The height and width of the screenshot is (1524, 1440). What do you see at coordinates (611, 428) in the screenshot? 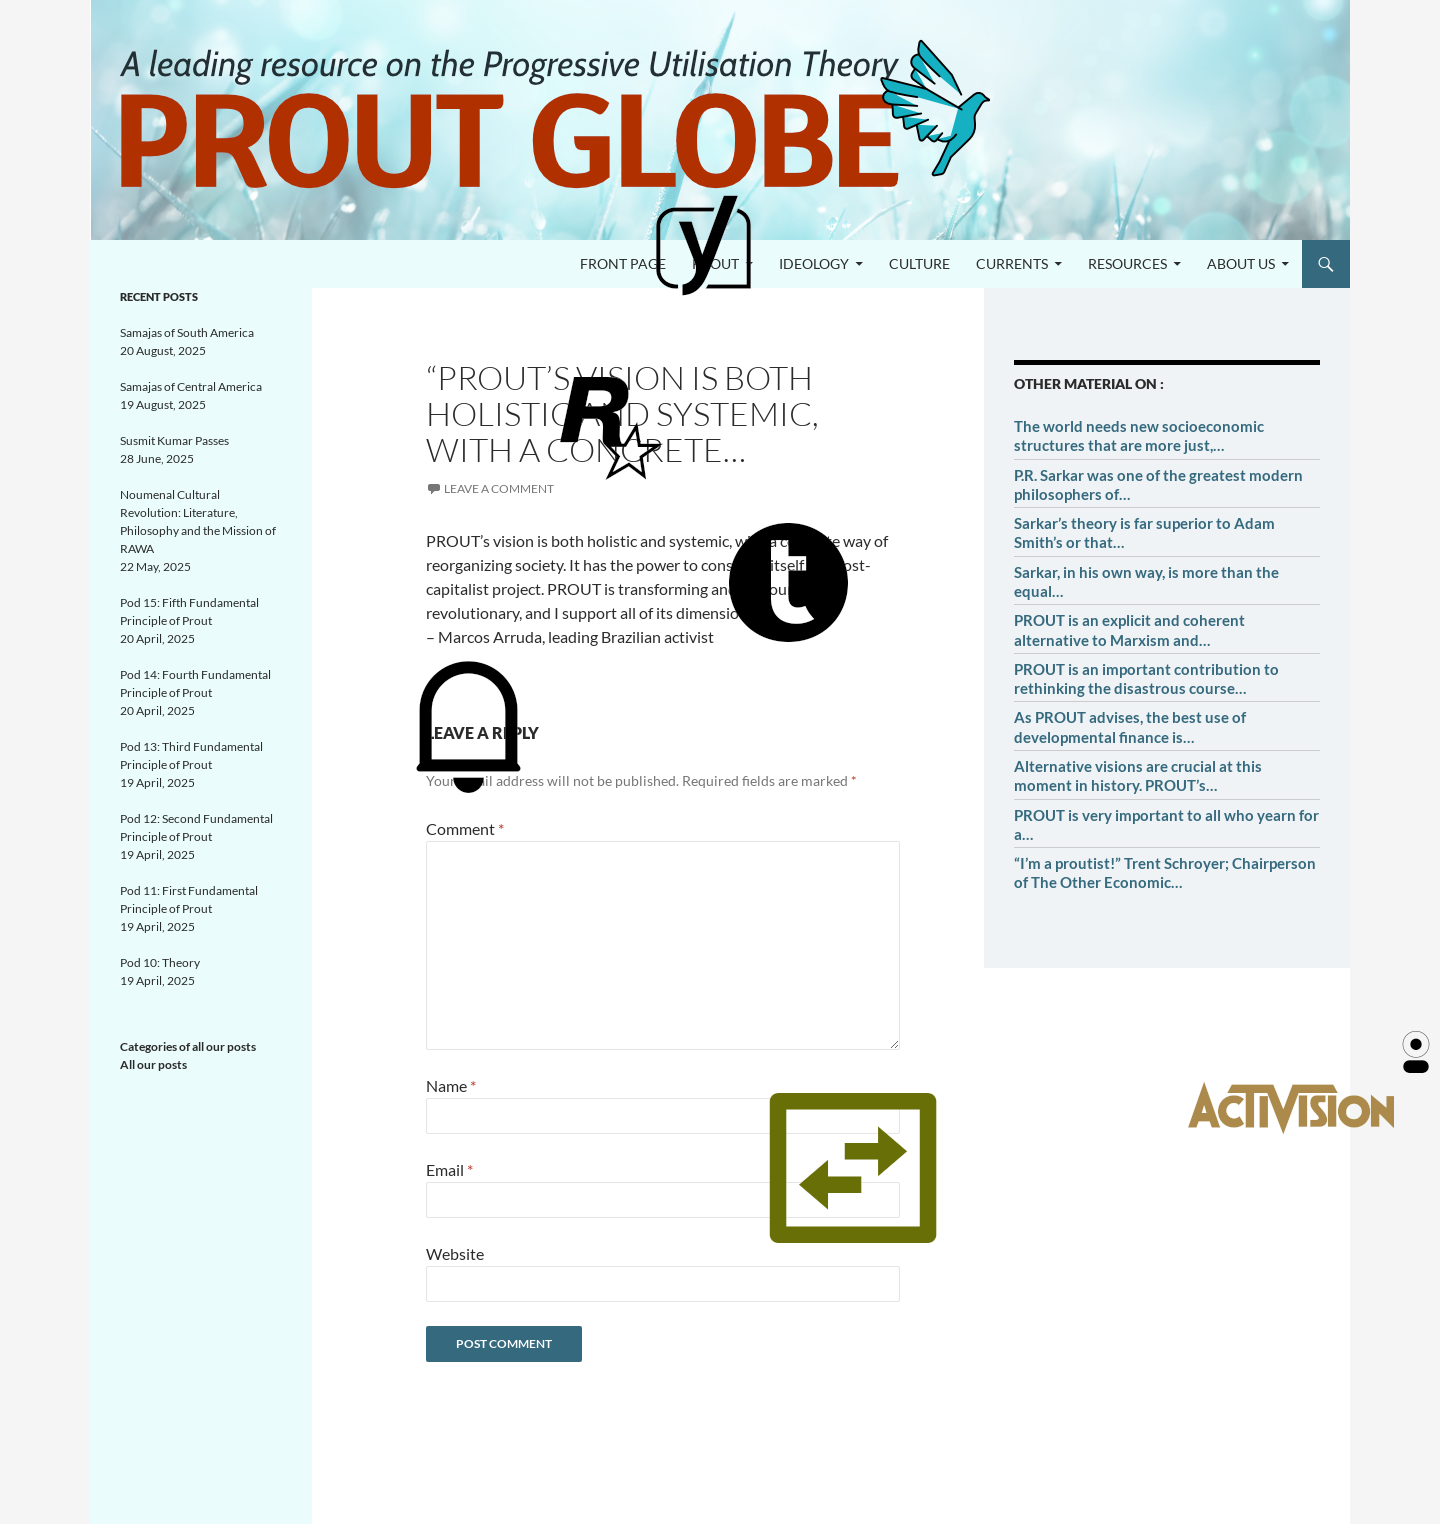
I see `Rockstar Games company logo` at bounding box center [611, 428].